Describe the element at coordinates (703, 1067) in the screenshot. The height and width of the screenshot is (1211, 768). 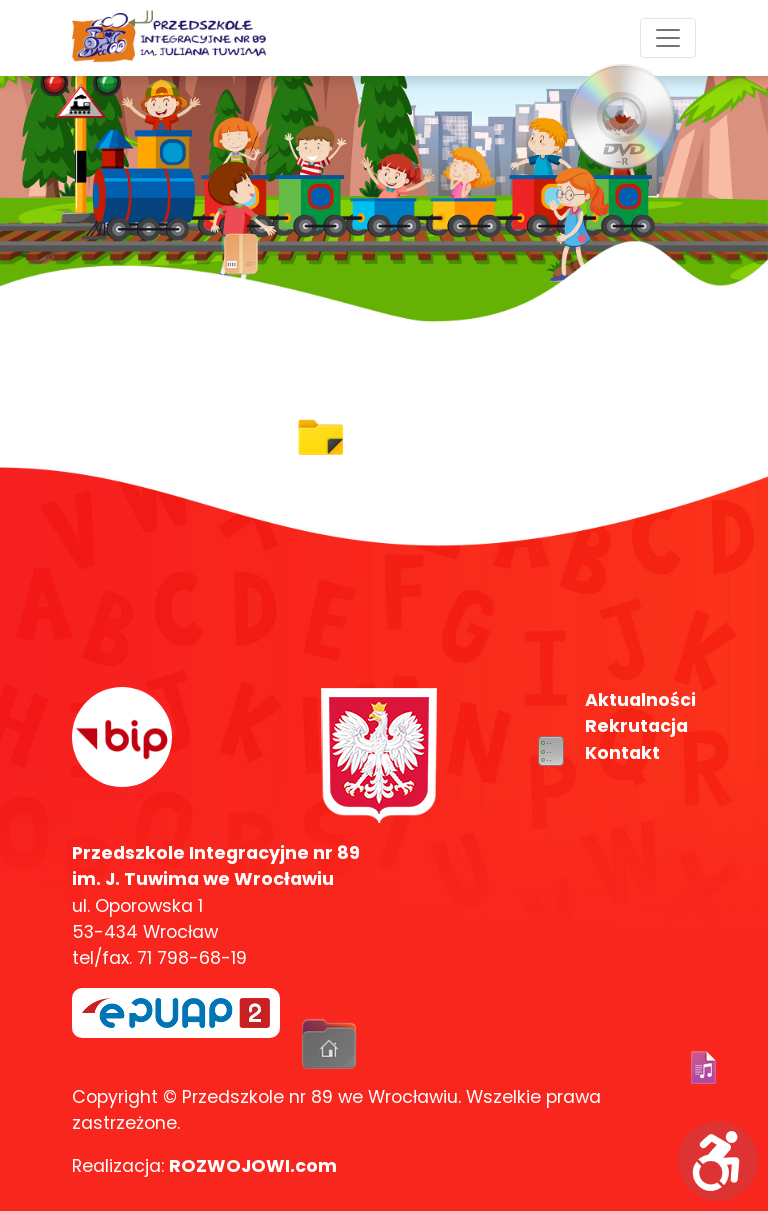
I see `audio playlist file type indicator` at that location.